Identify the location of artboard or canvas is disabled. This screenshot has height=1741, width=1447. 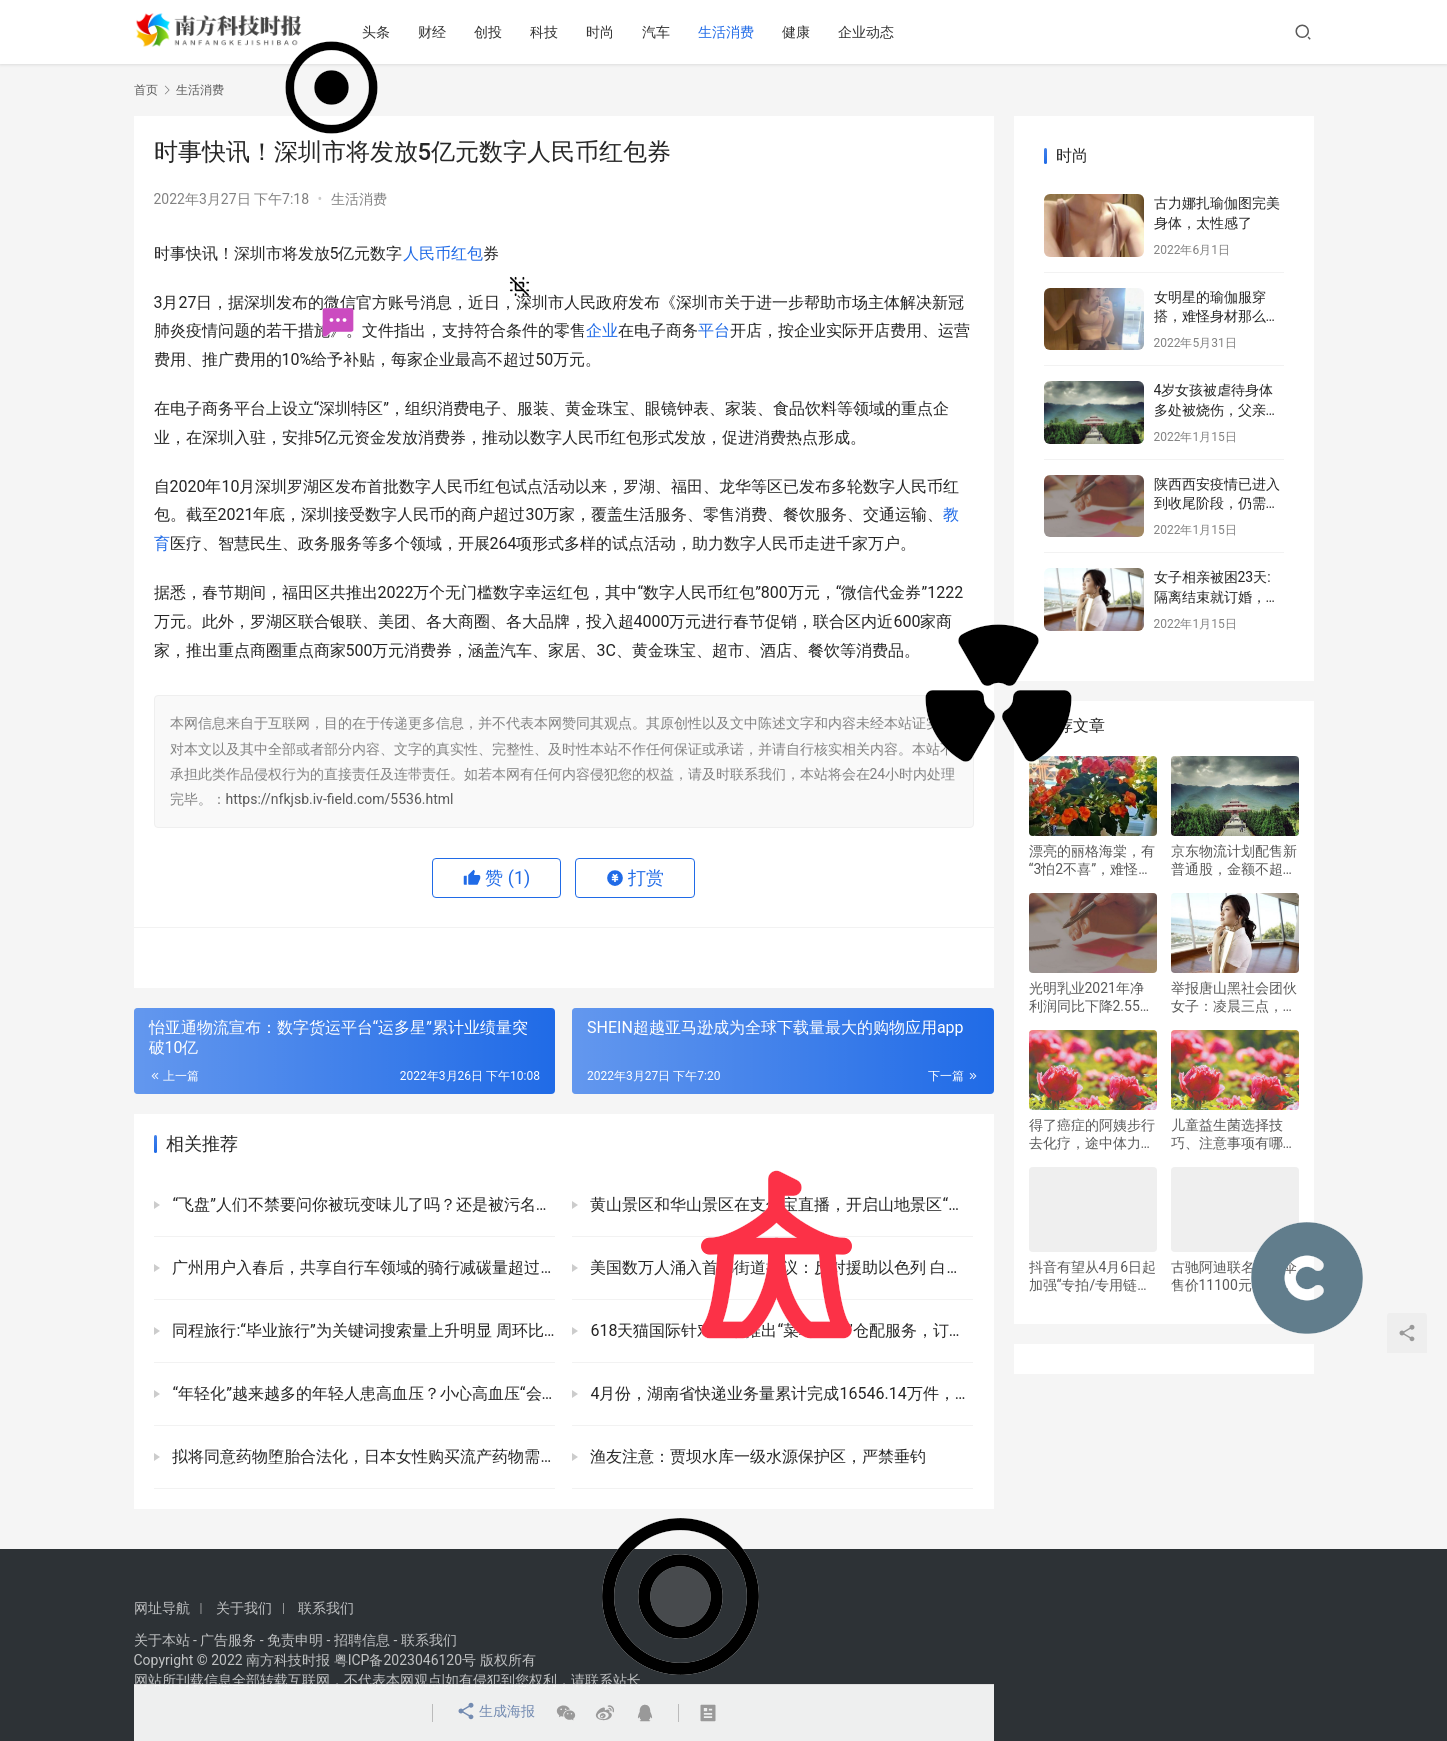
(519, 286).